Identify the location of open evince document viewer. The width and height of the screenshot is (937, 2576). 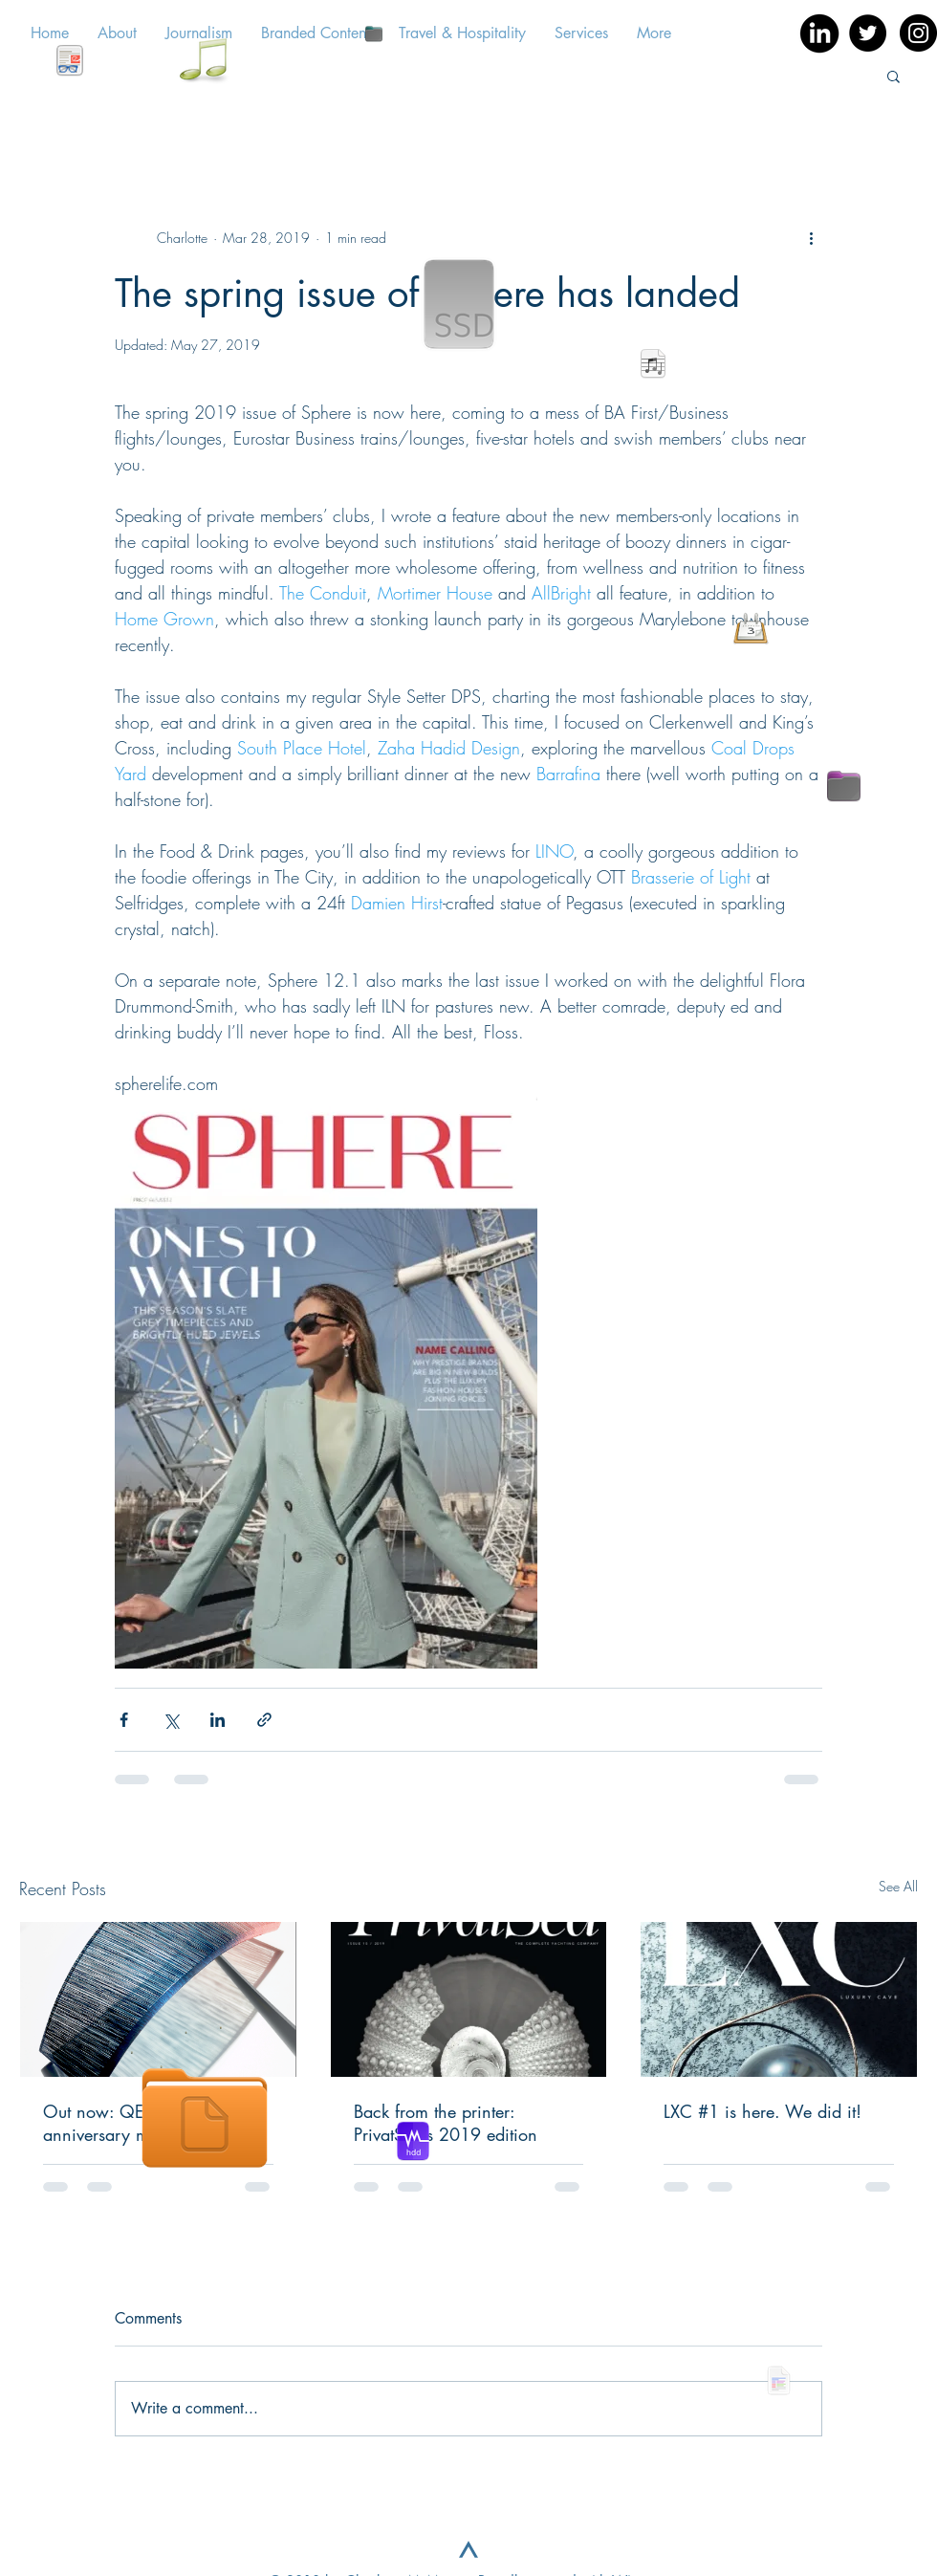
(70, 60).